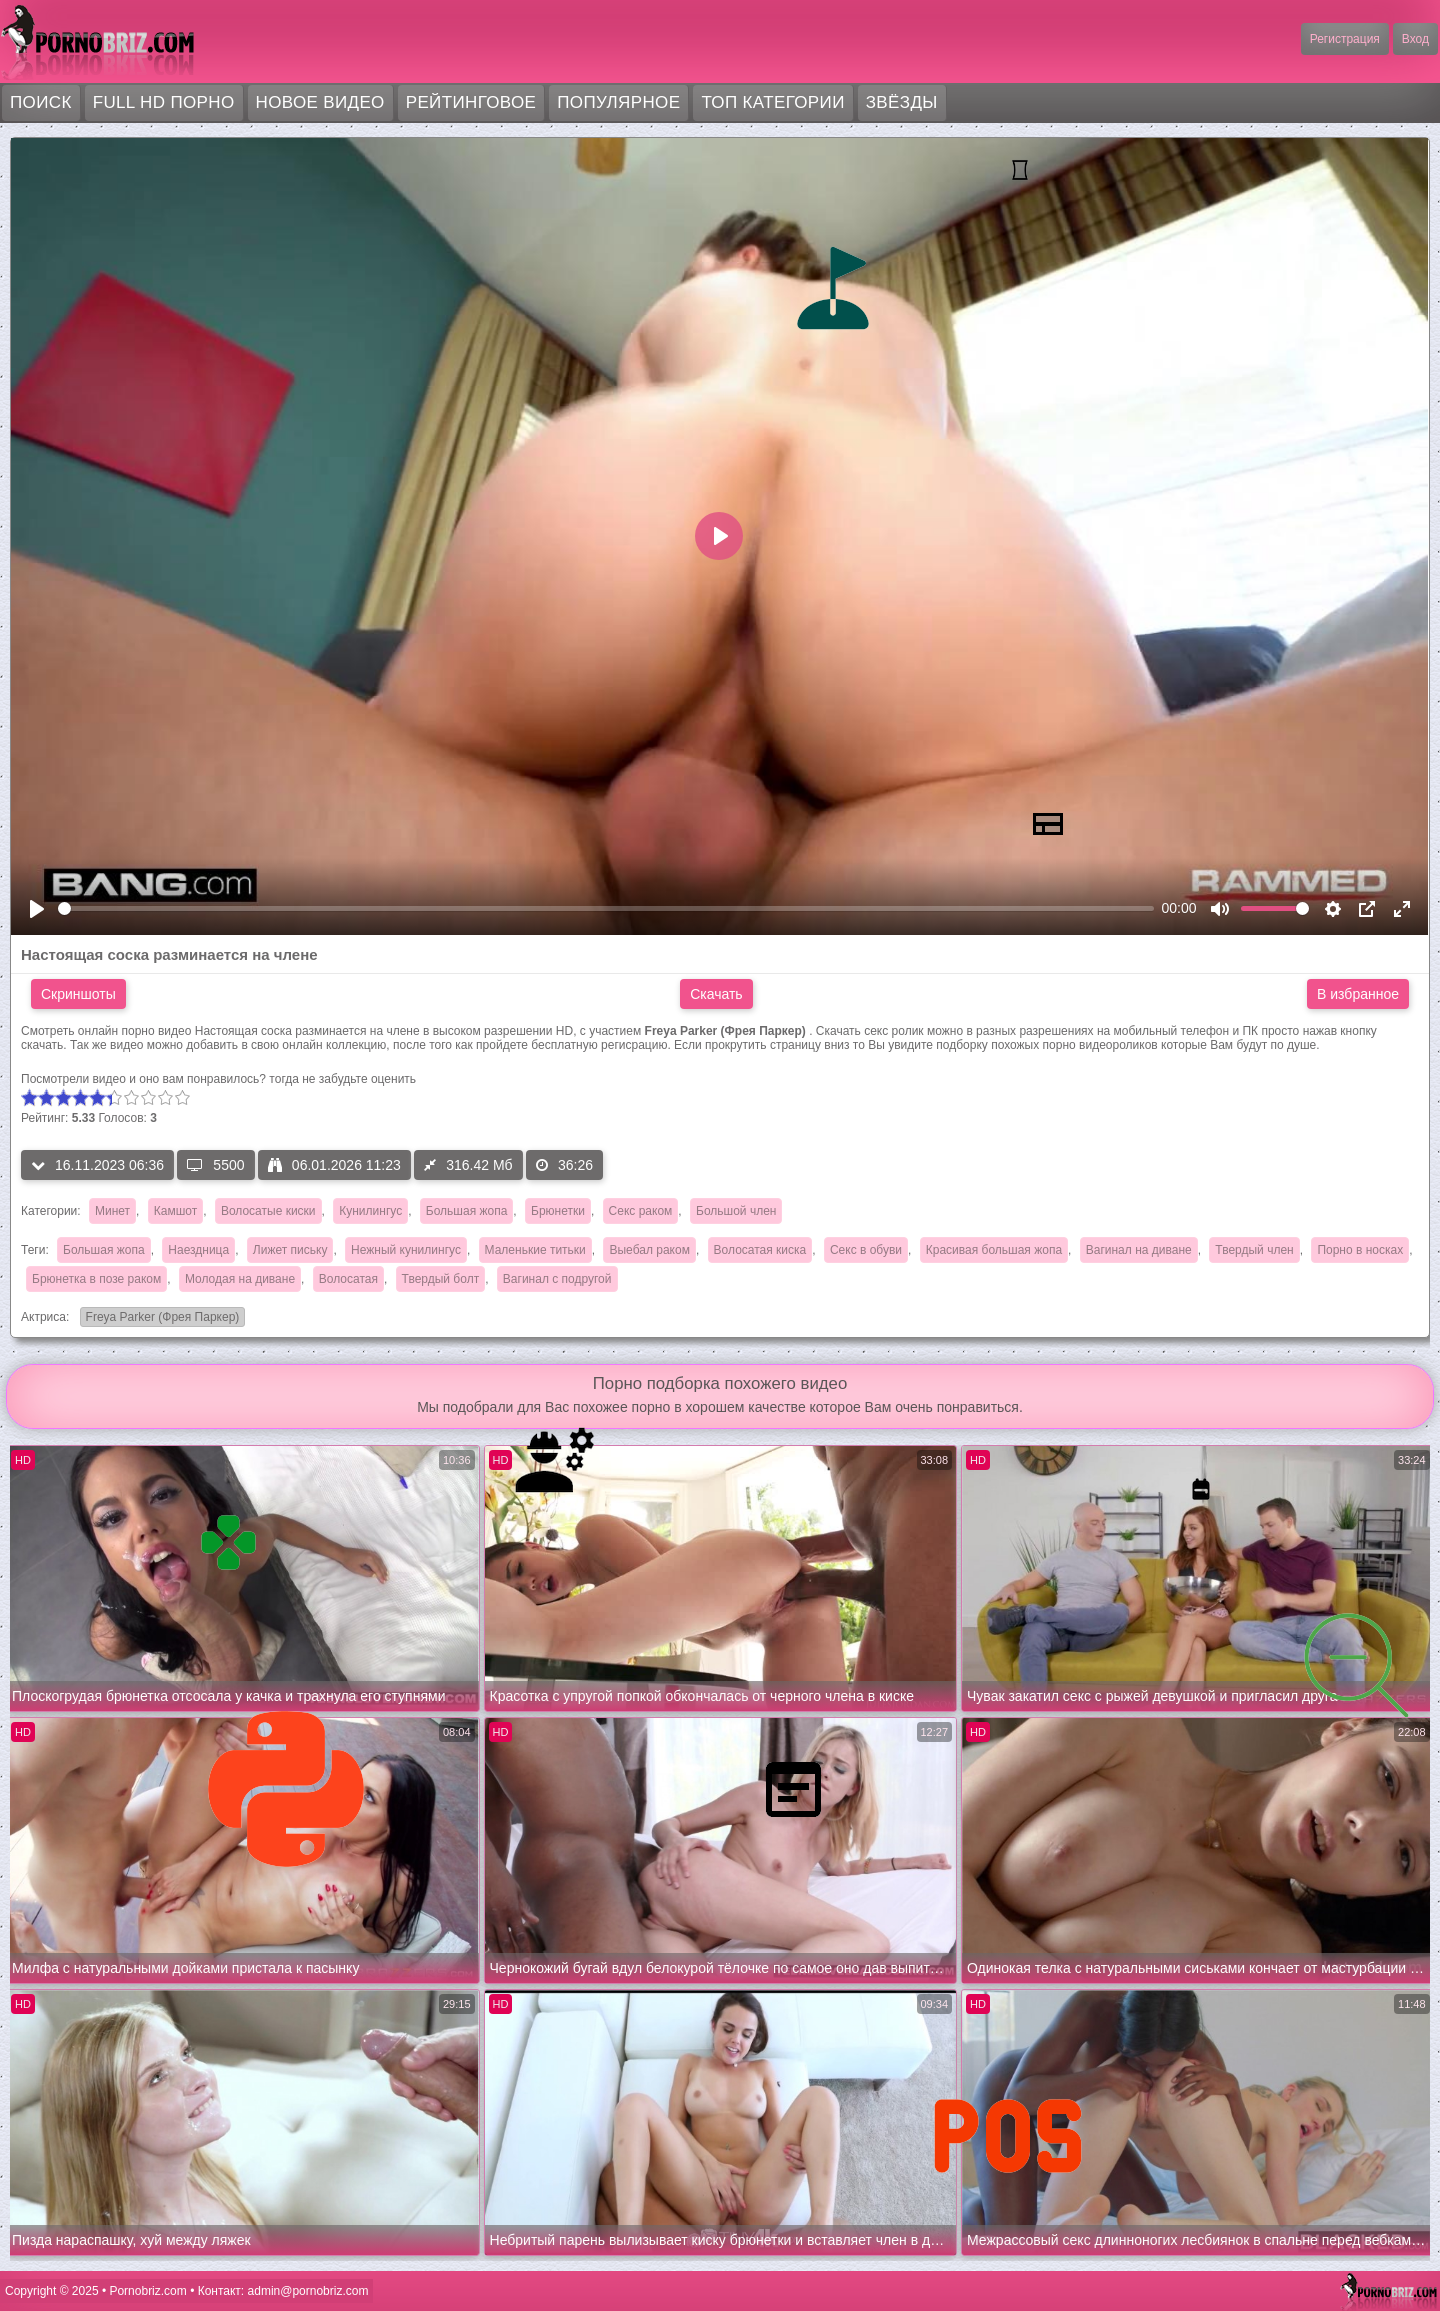 Image resolution: width=1440 pixels, height=2311 pixels. What do you see at coordinates (1201, 1489) in the screenshot?
I see `access your backpack or bag inventory` at bounding box center [1201, 1489].